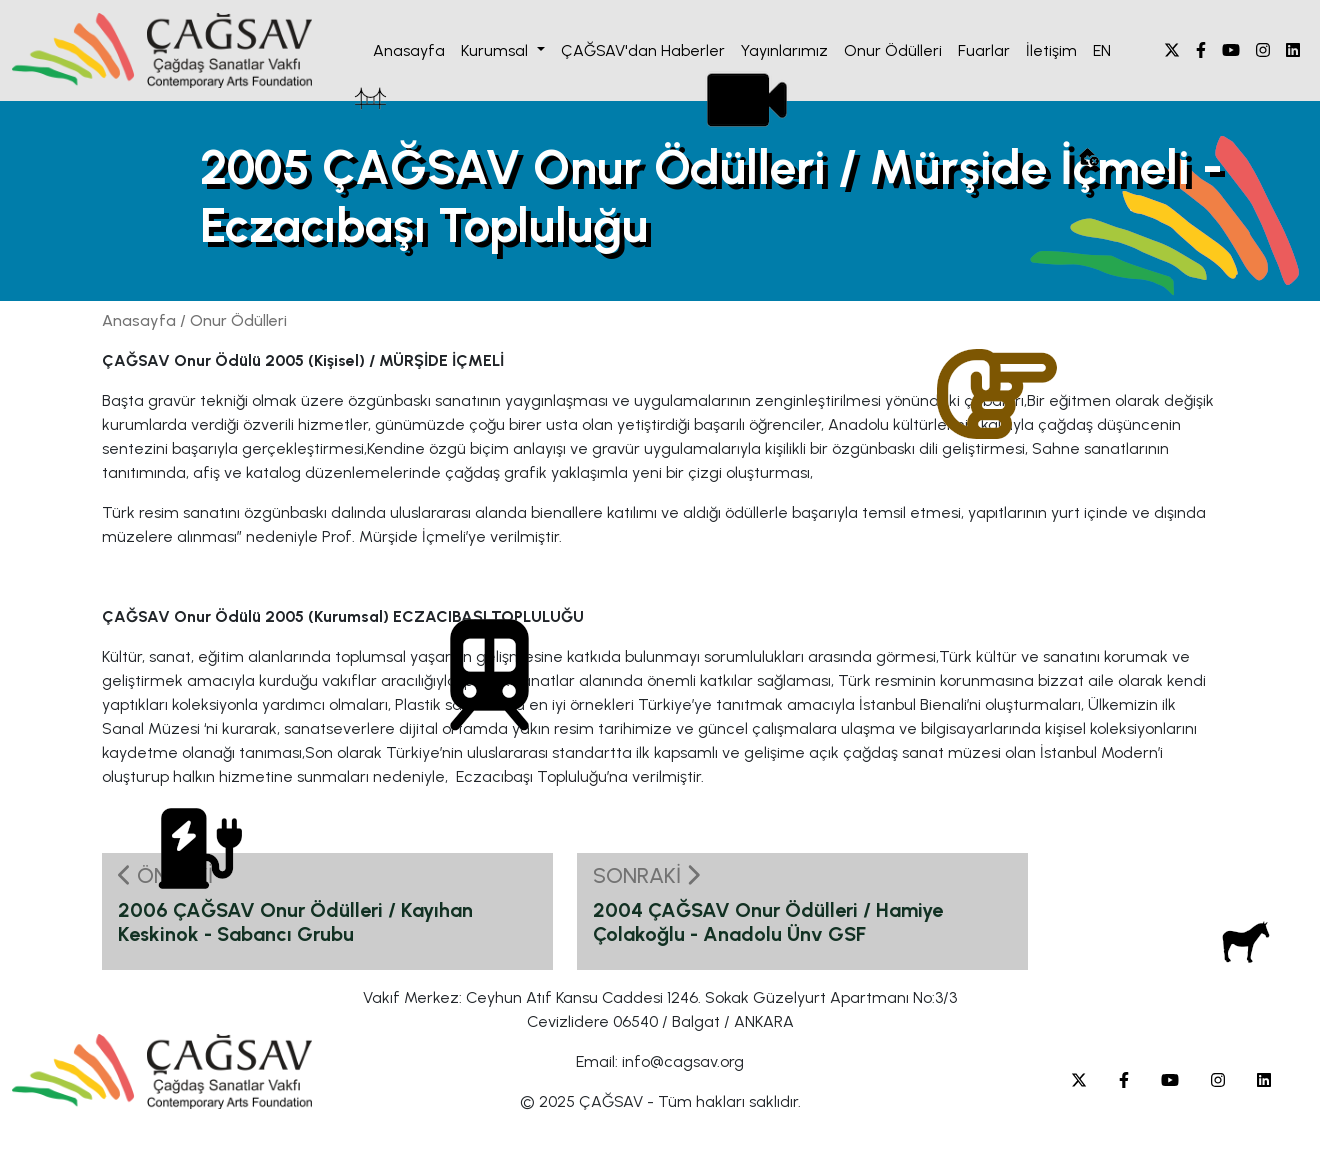 This screenshot has height=1157, width=1320. What do you see at coordinates (1246, 942) in the screenshot?
I see `visit Sticker Mule website or app` at bounding box center [1246, 942].